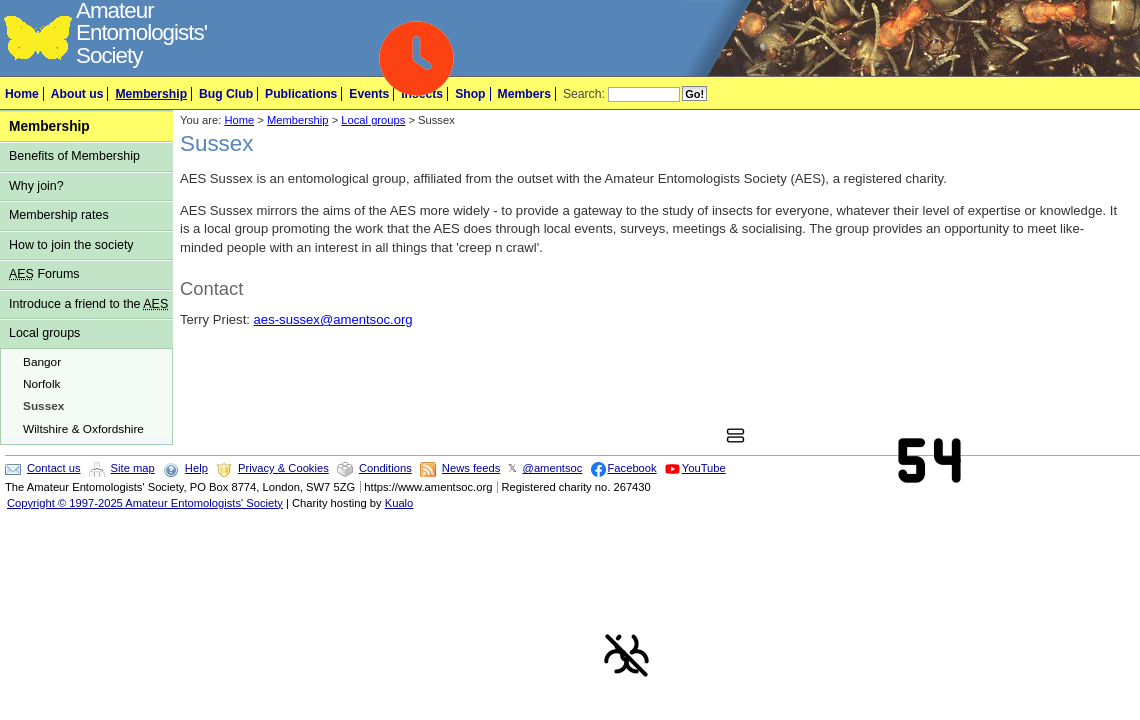 This screenshot has width=1140, height=720. Describe the element at coordinates (735, 435) in the screenshot. I see `stretch or expand content horizontally` at that location.